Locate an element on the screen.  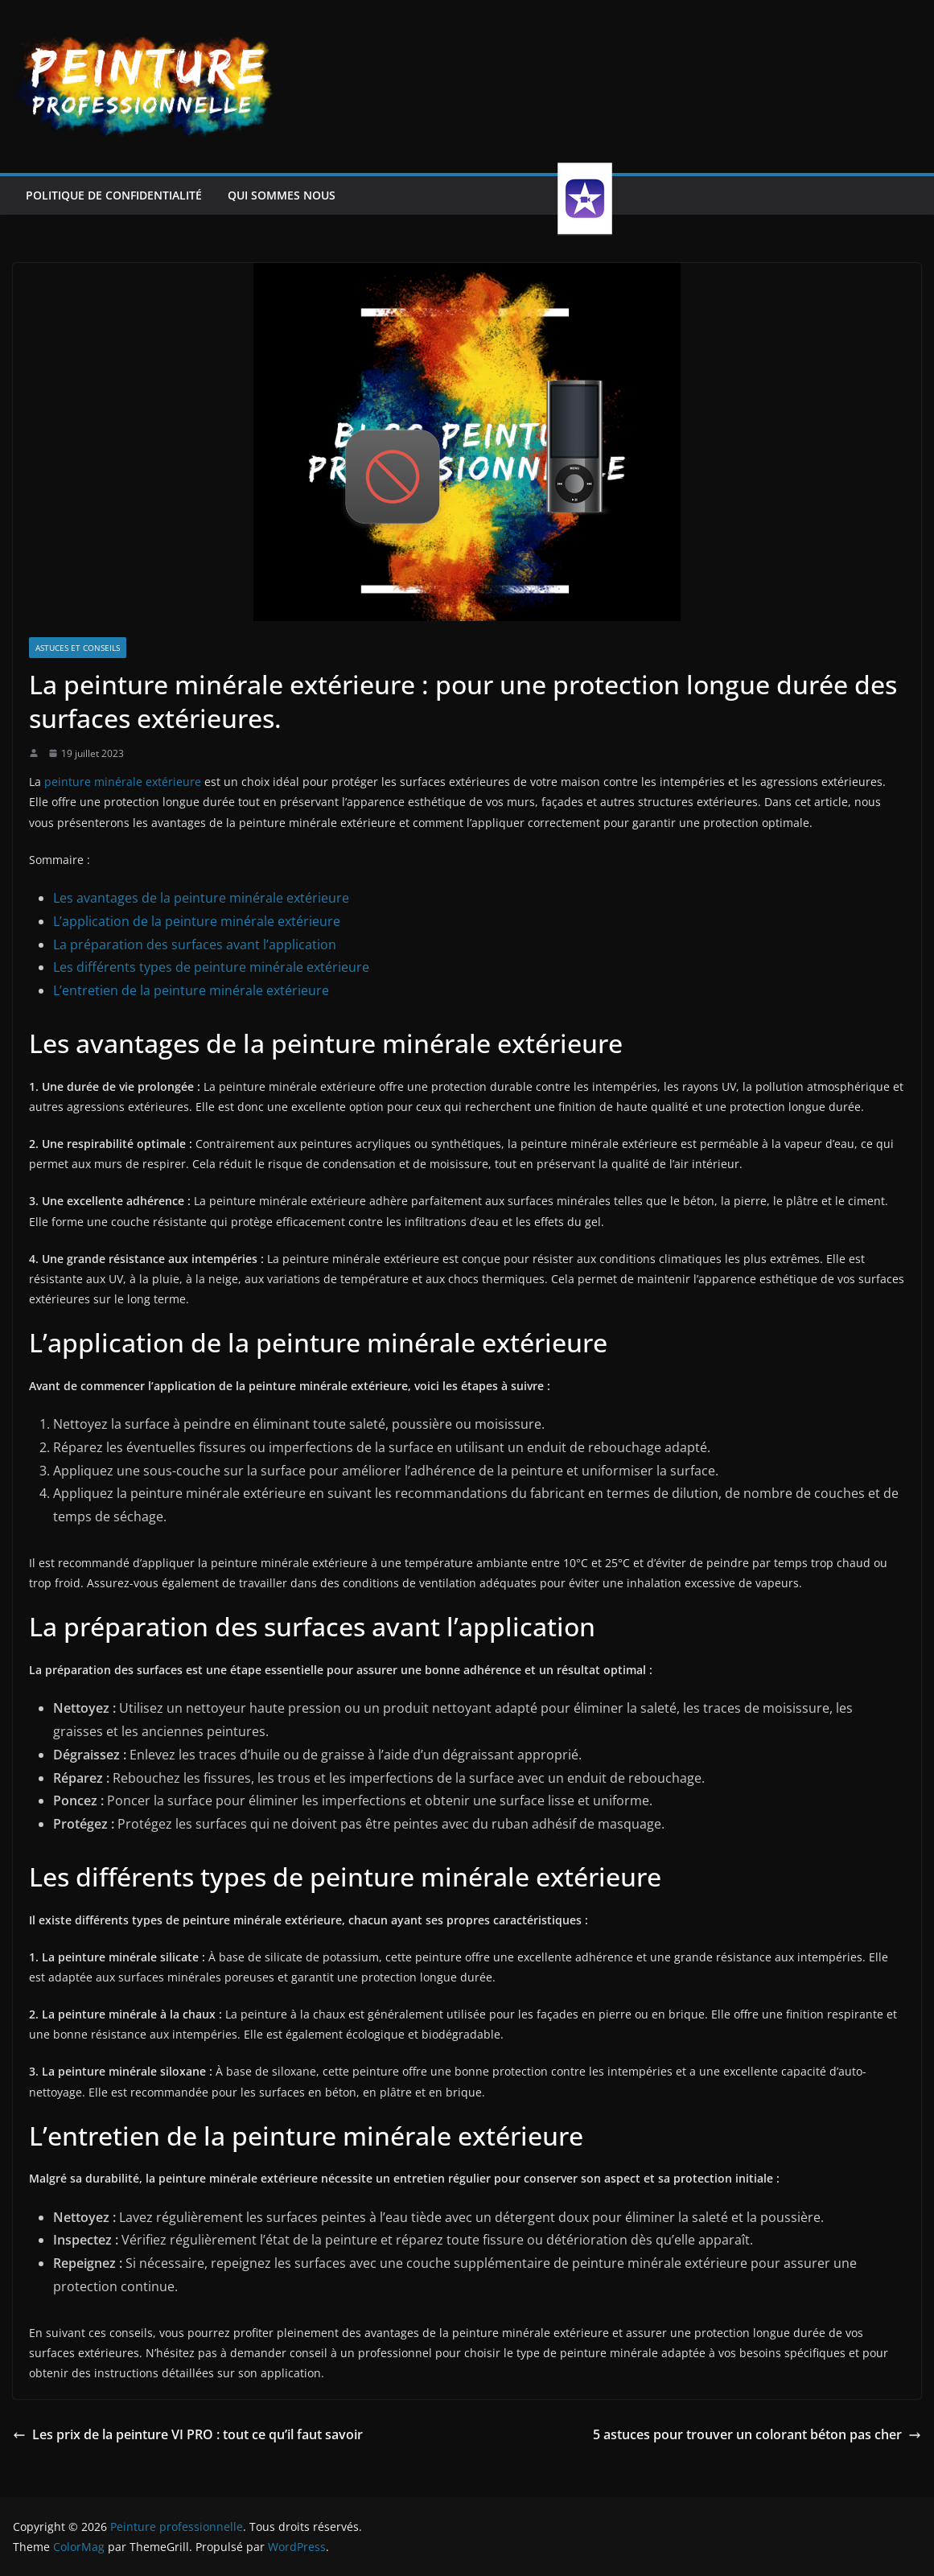
open a mobile video project in iMovie is located at coordinates (585, 200).